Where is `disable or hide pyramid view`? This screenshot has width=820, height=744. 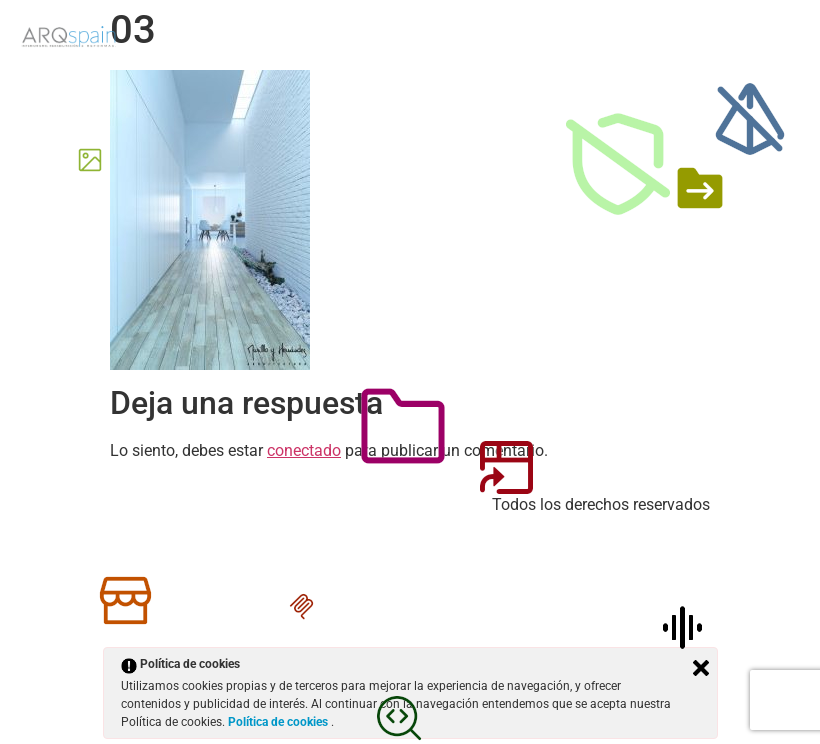
disable or hide pyramid view is located at coordinates (750, 119).